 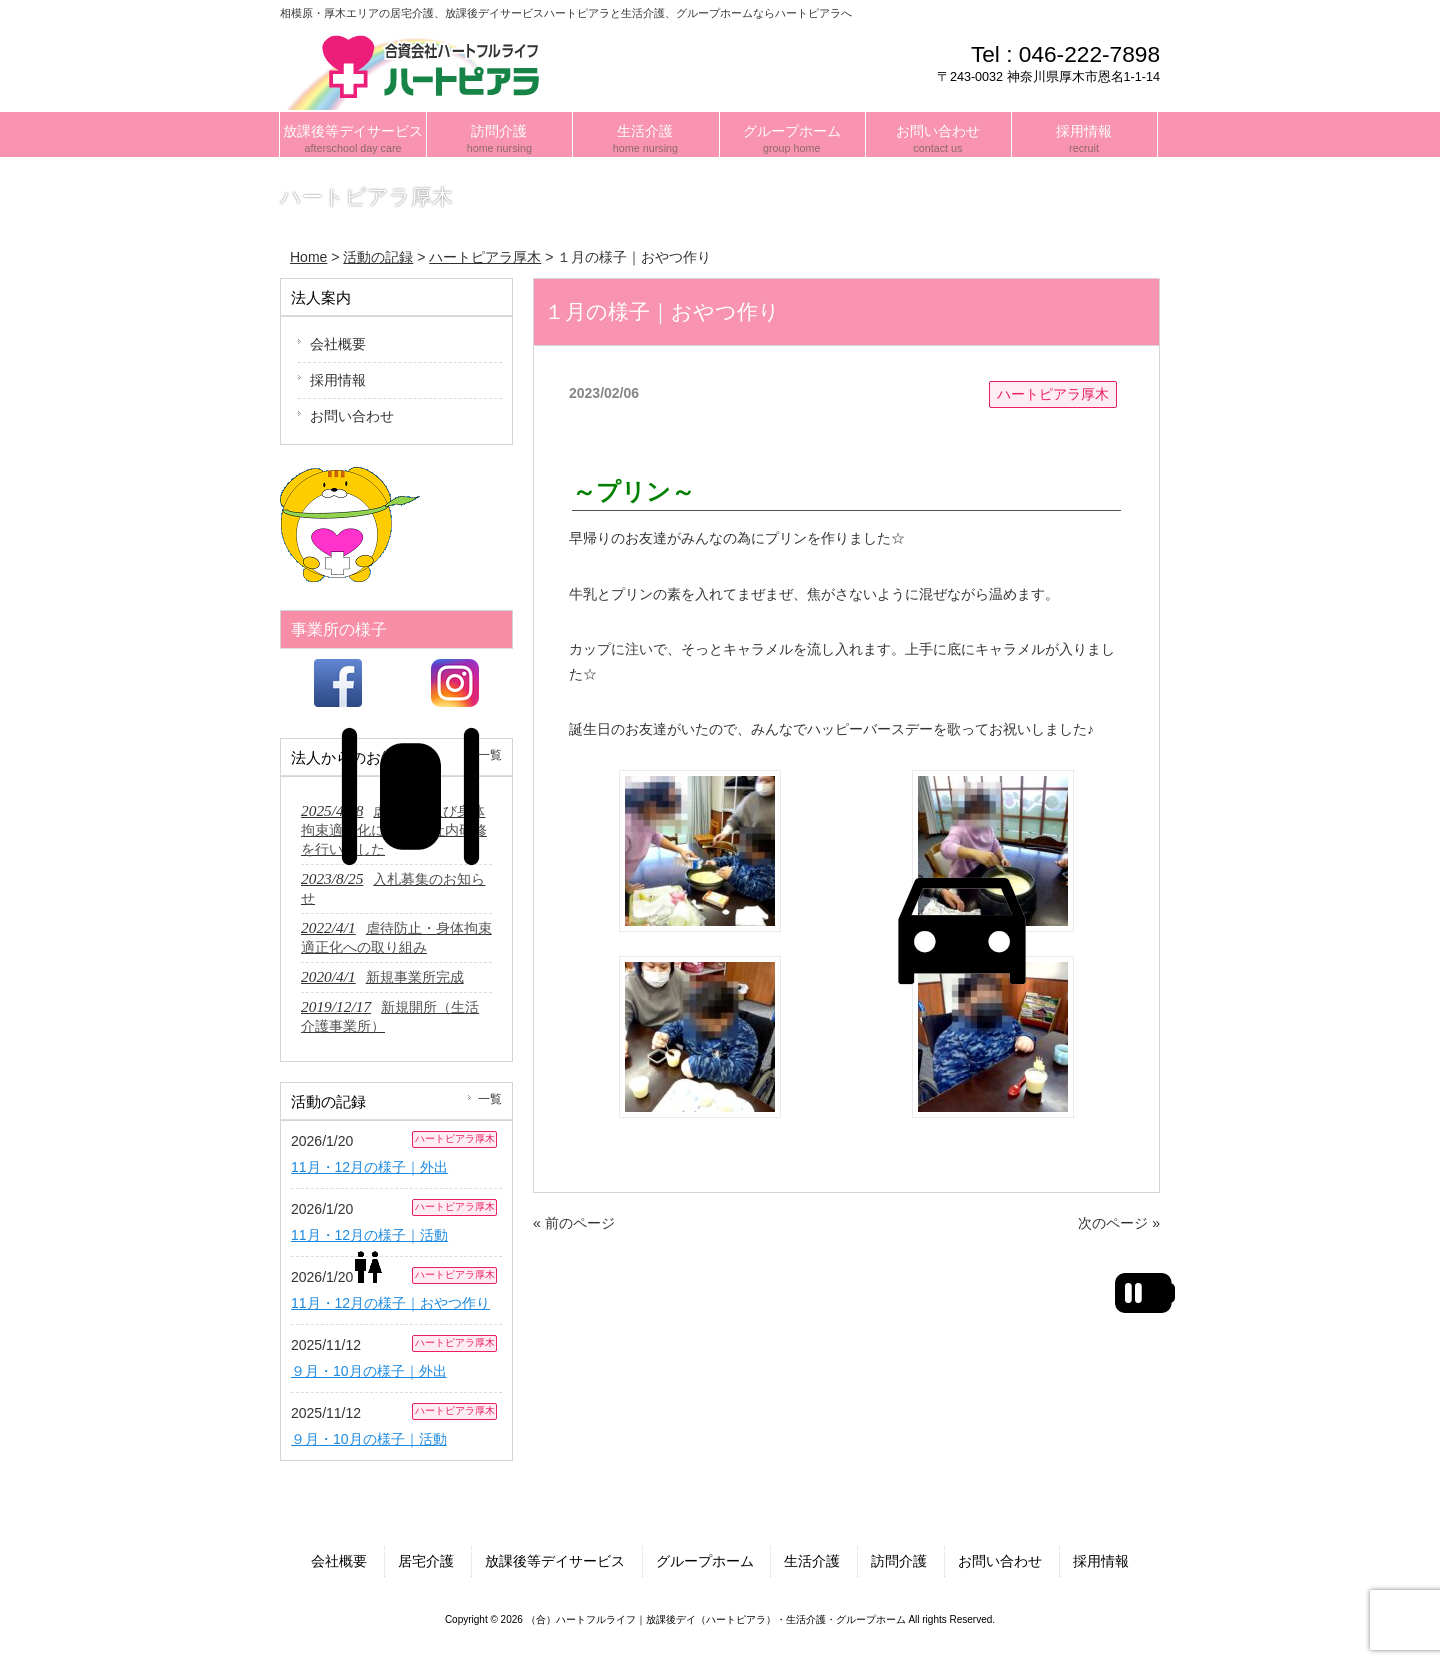 I want to click on access vehicle or driving settings, so click(x=962, y=931).